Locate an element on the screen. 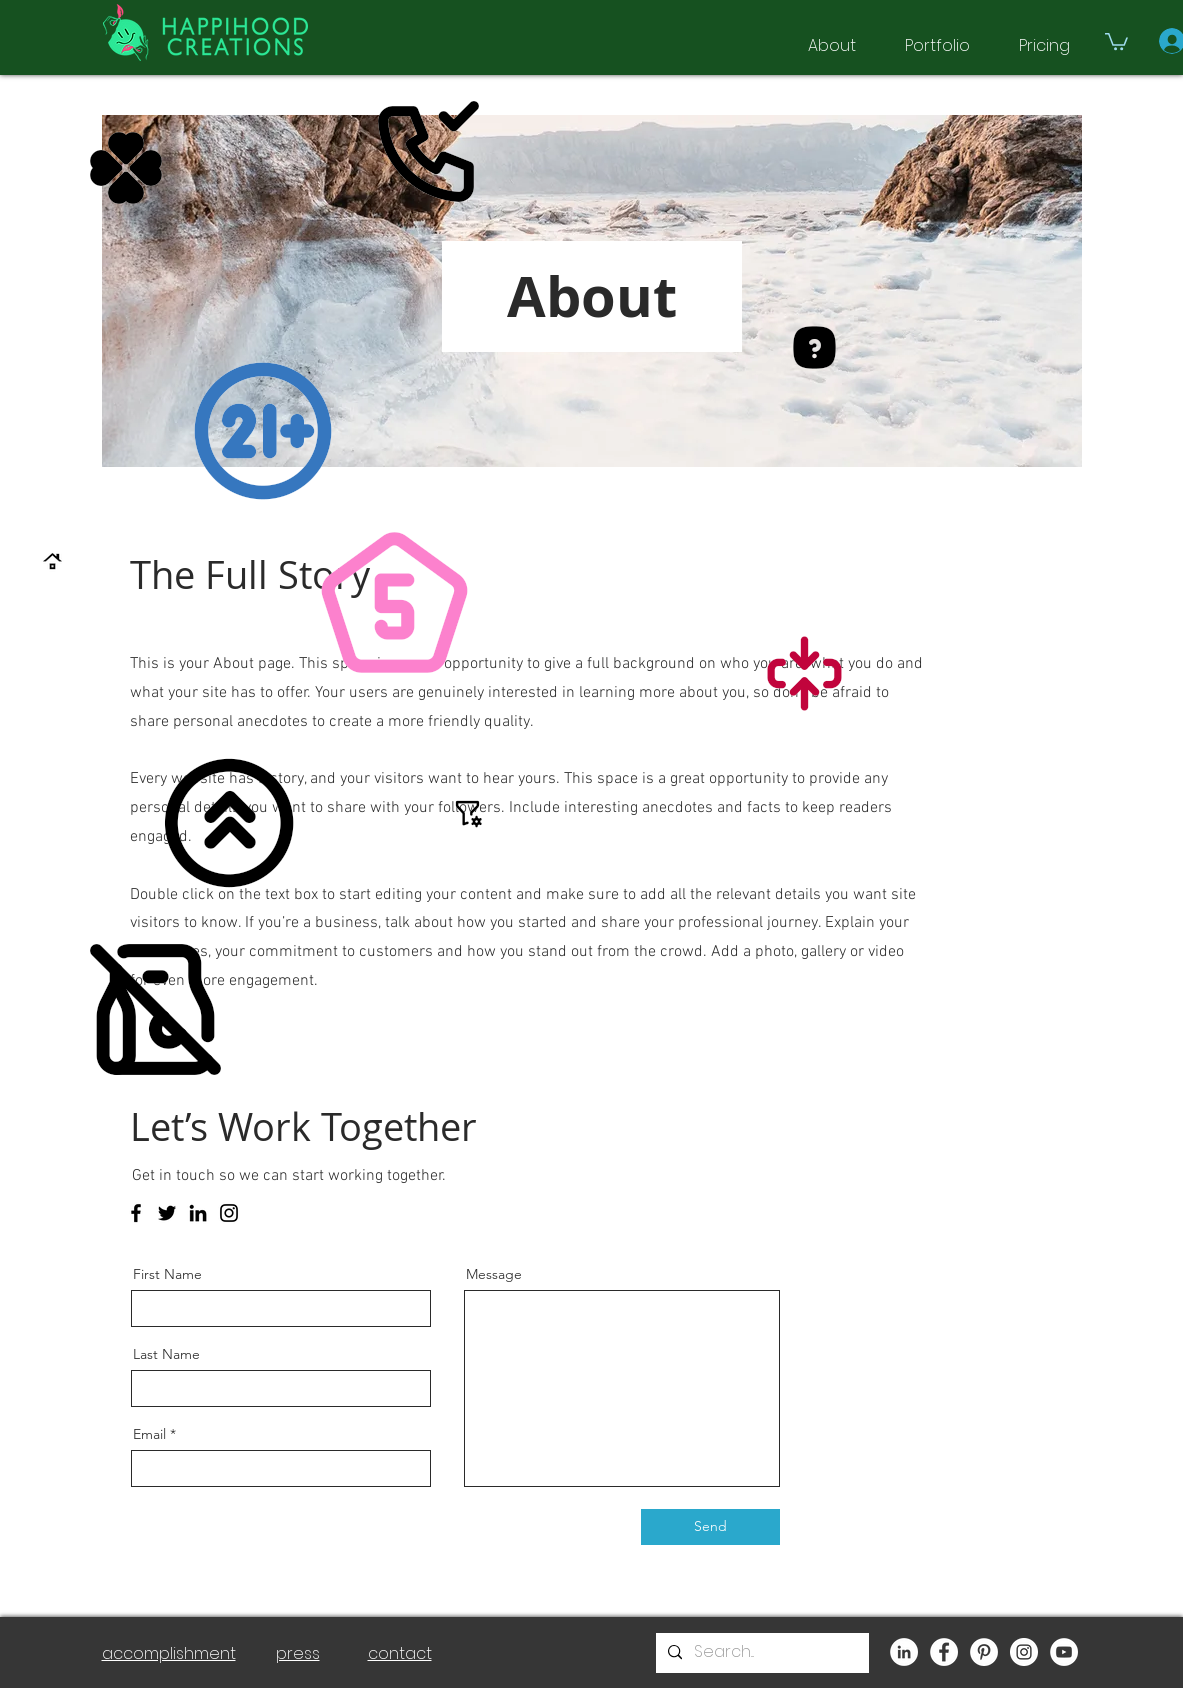 The image size is (1183, 1688). indicates a lucky or bonus feature is located at coordinates (126, 168).